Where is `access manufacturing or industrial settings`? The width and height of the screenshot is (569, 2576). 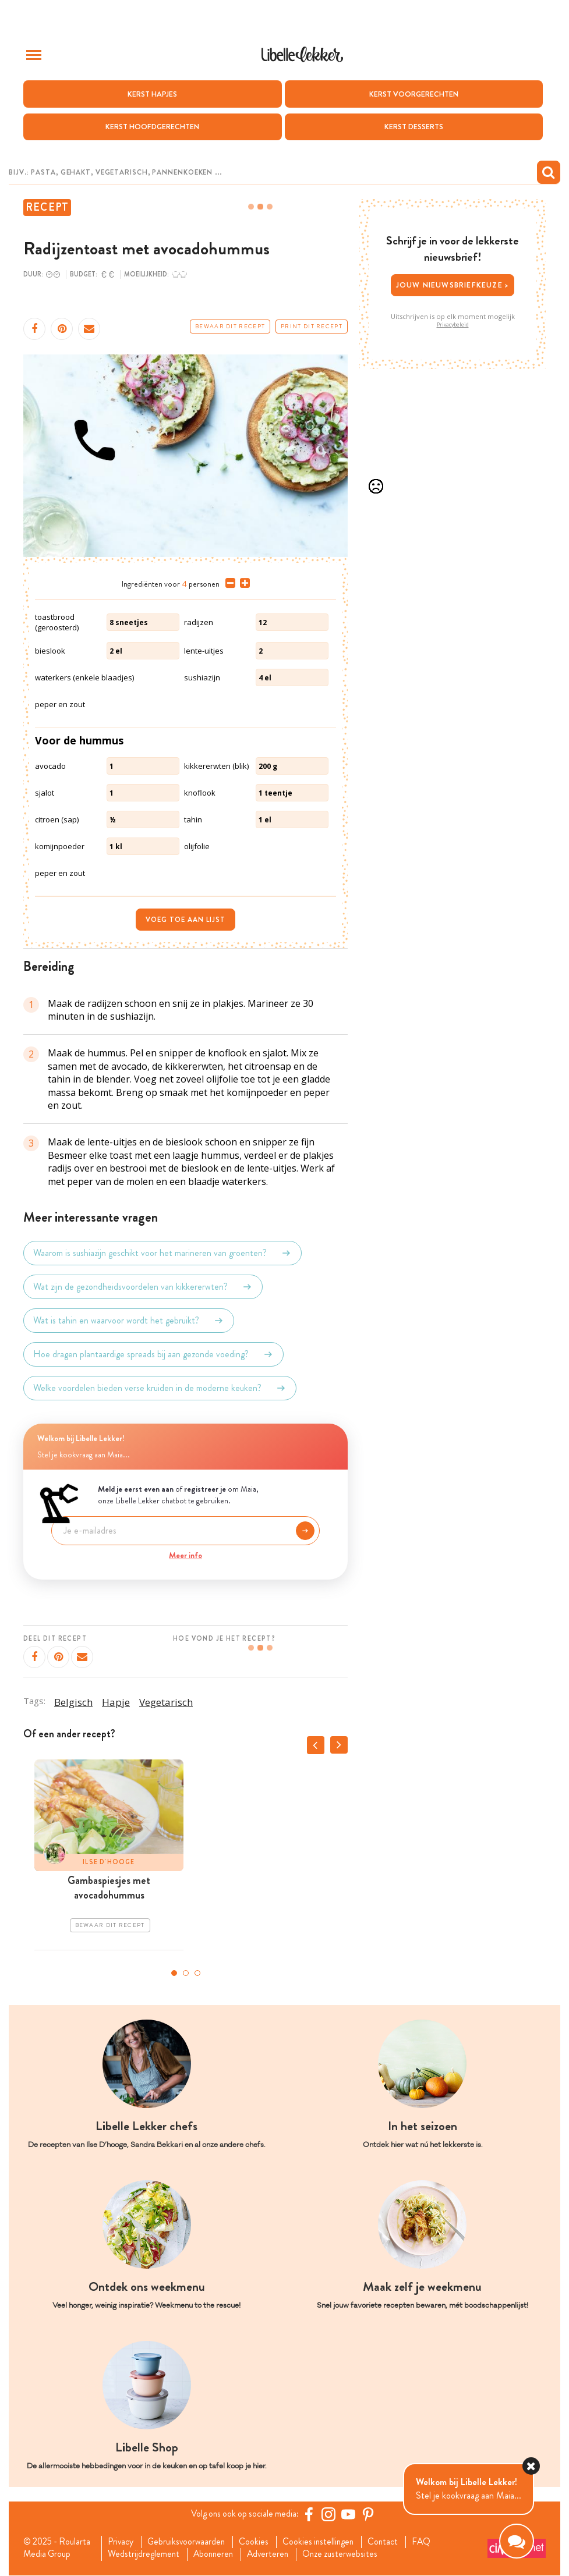
access manufacturing or industrial settings is located at coordinates (59, 1504).